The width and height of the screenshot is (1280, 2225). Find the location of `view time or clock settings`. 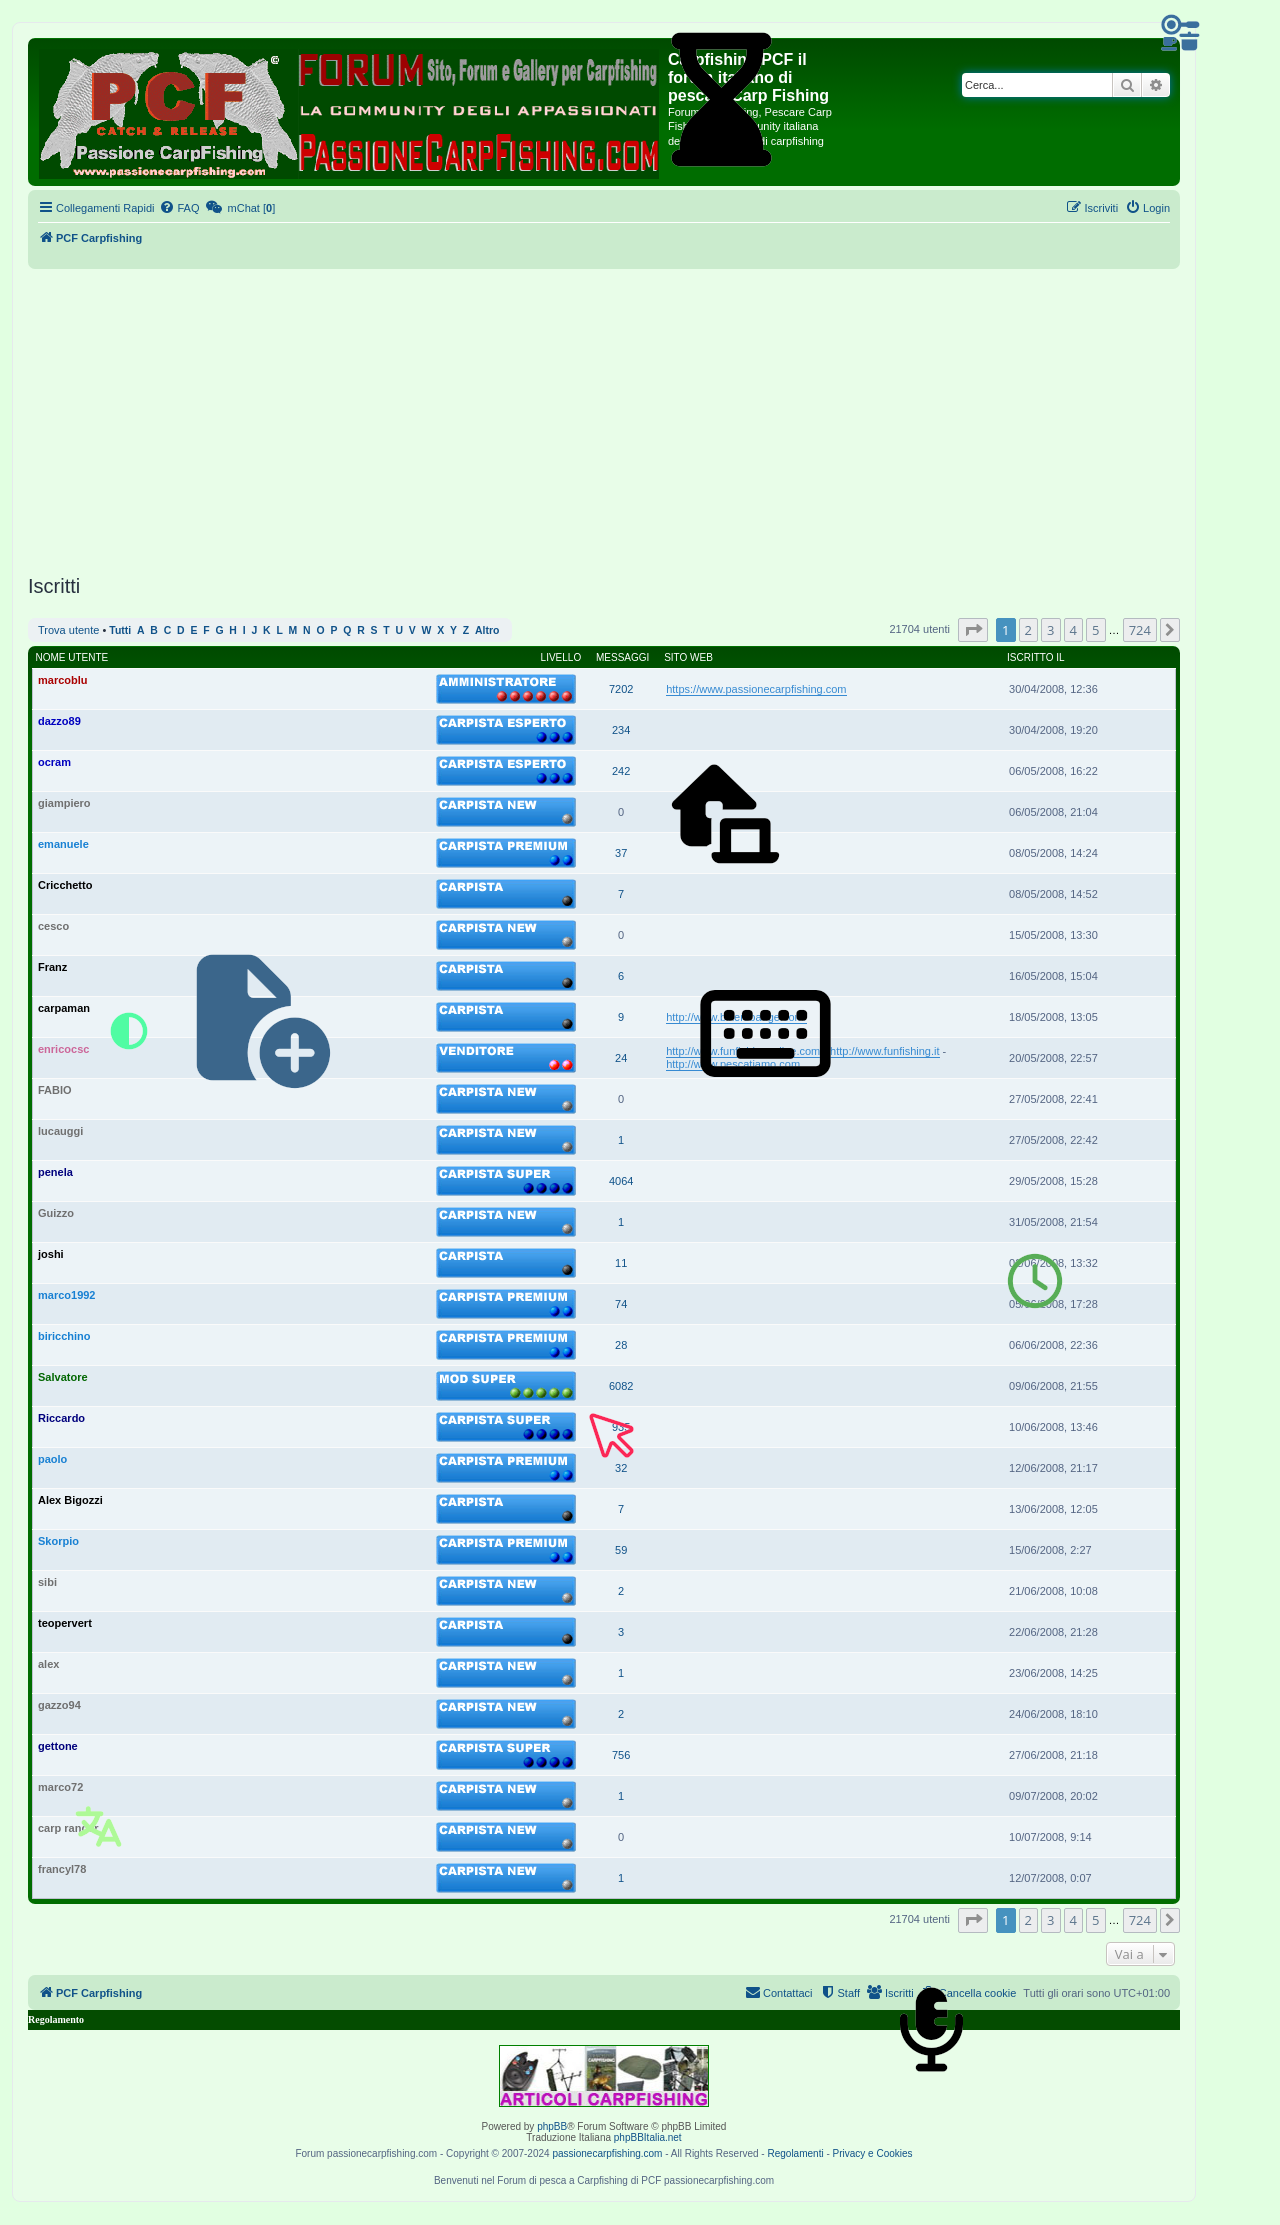

view time or clock settings is located at coordinates (1035, 1281).